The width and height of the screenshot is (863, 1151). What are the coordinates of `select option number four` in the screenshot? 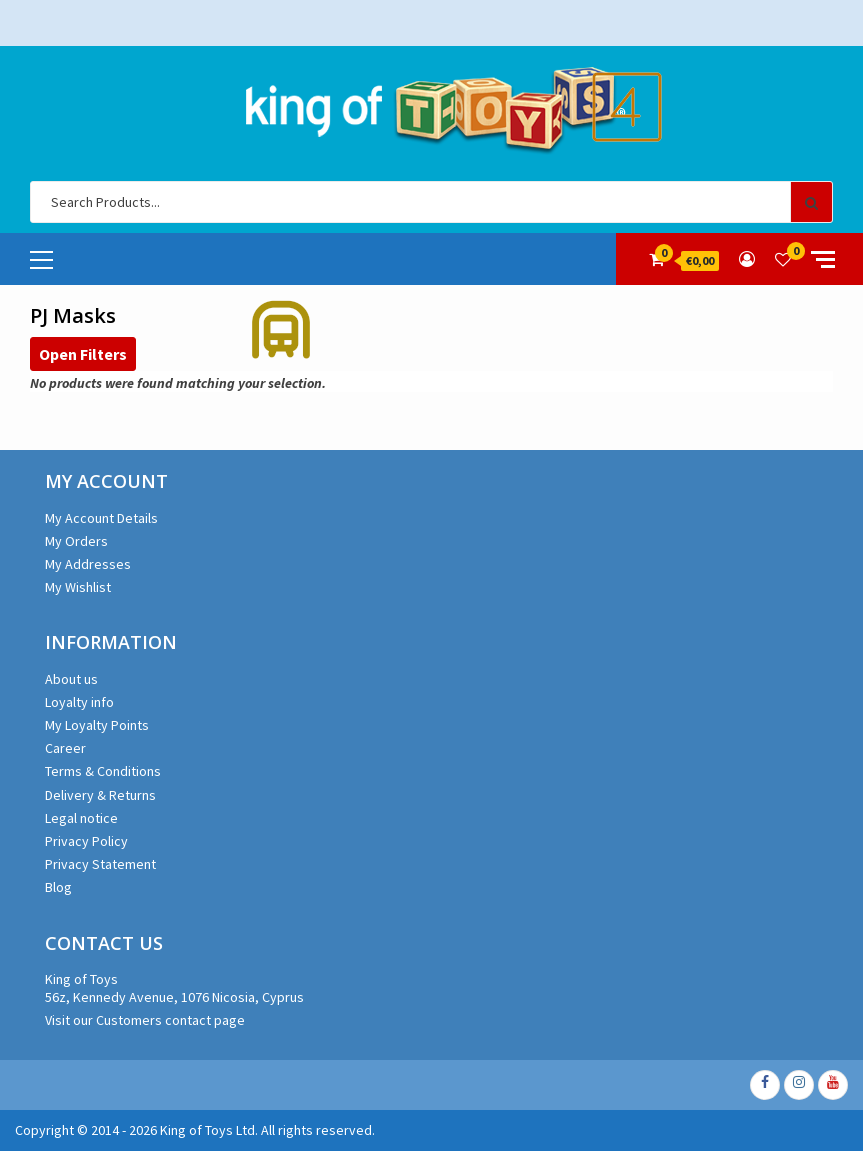 It's located at (627, 107).